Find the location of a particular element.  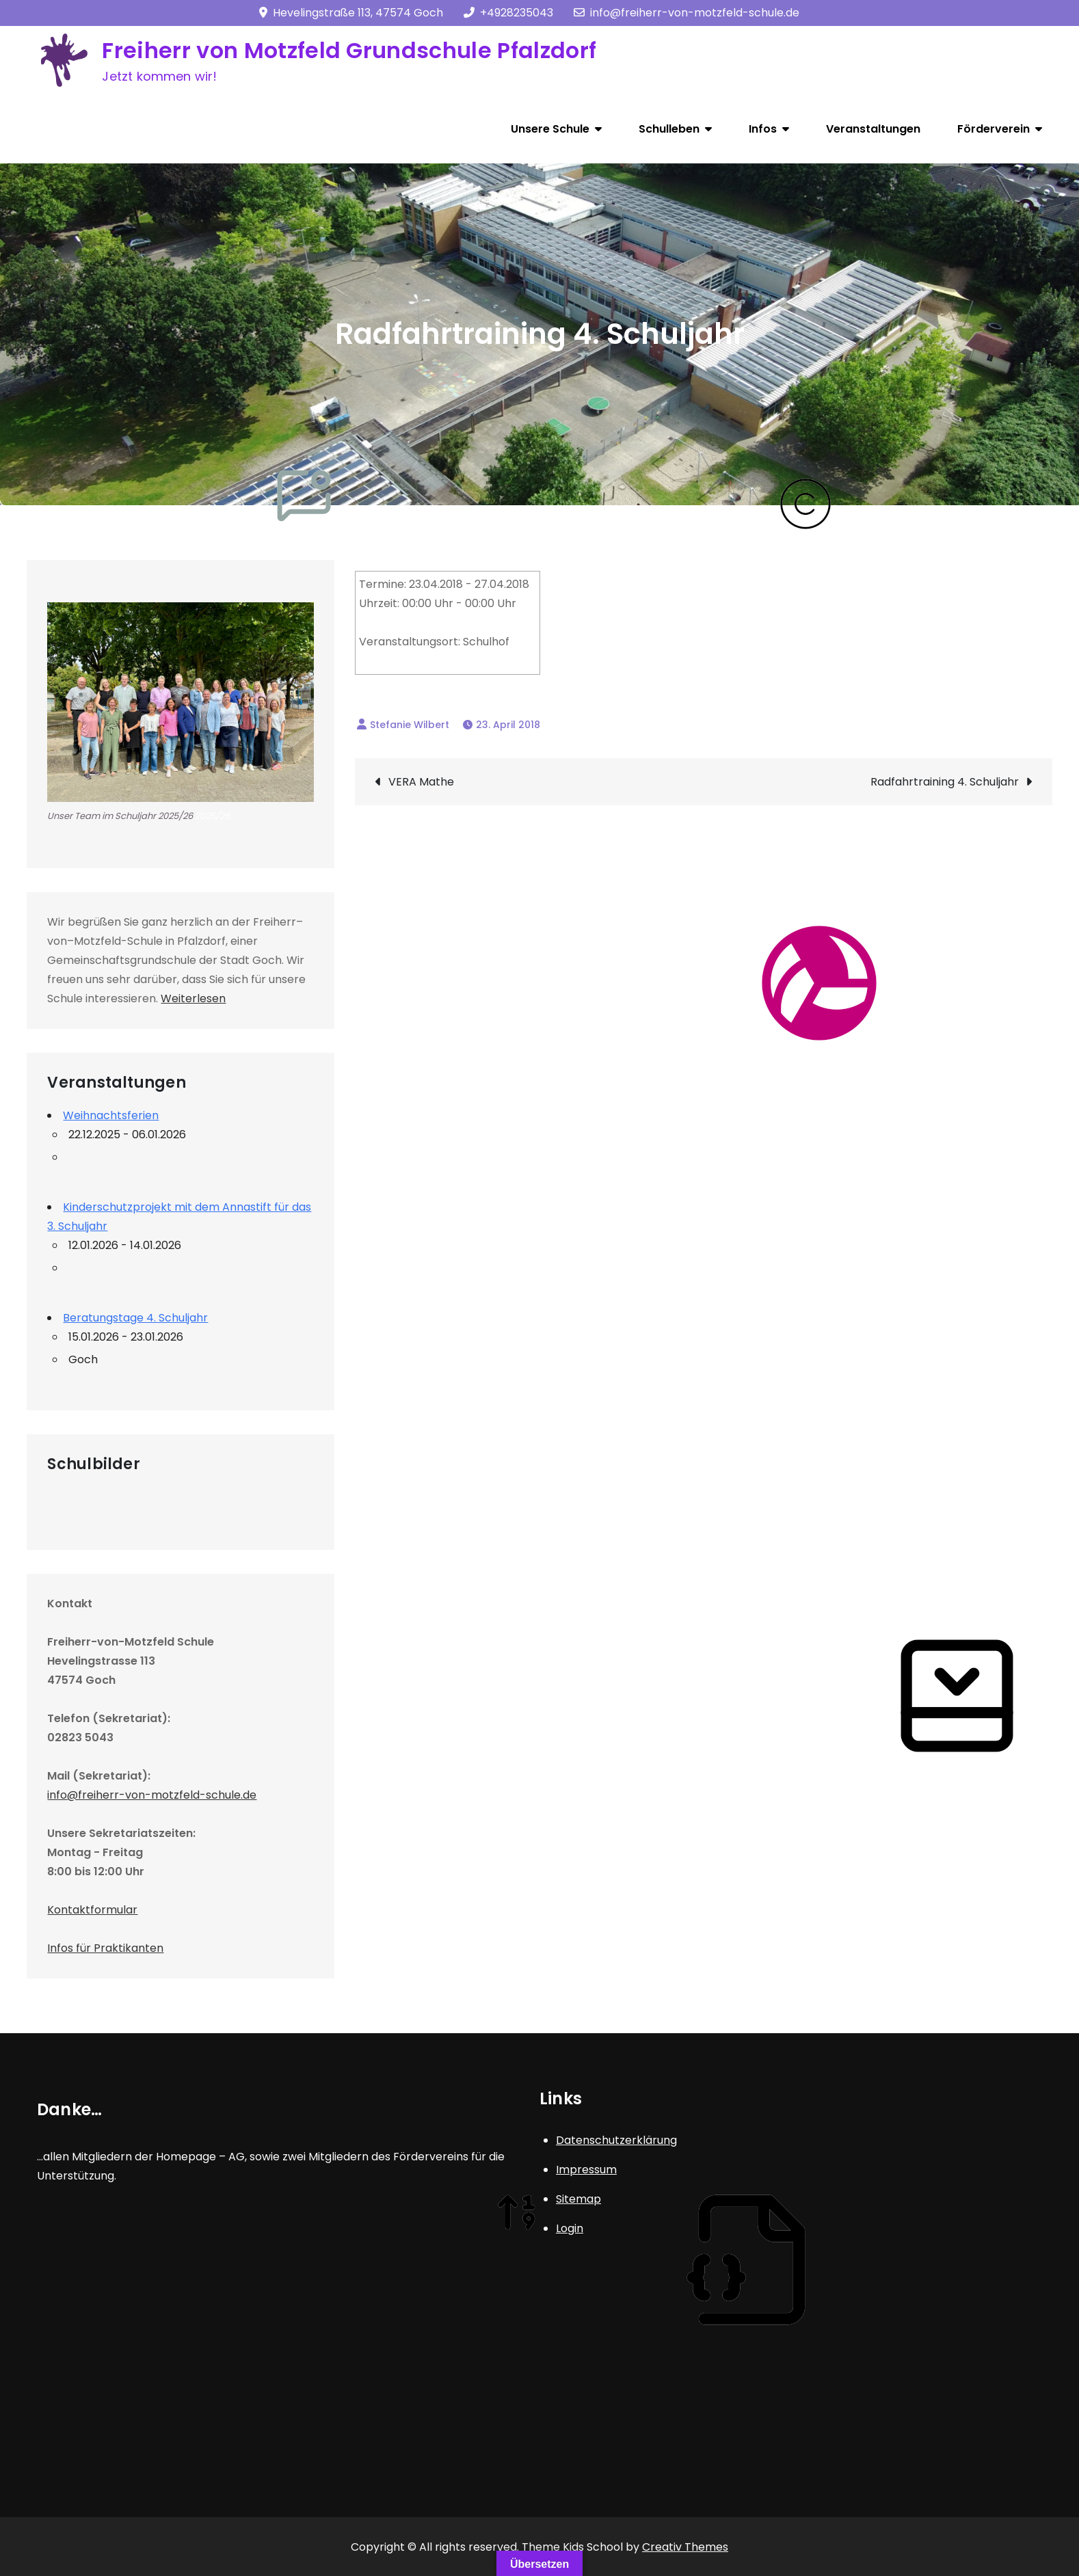

open JSON file is located at coordinates (751, 2259).